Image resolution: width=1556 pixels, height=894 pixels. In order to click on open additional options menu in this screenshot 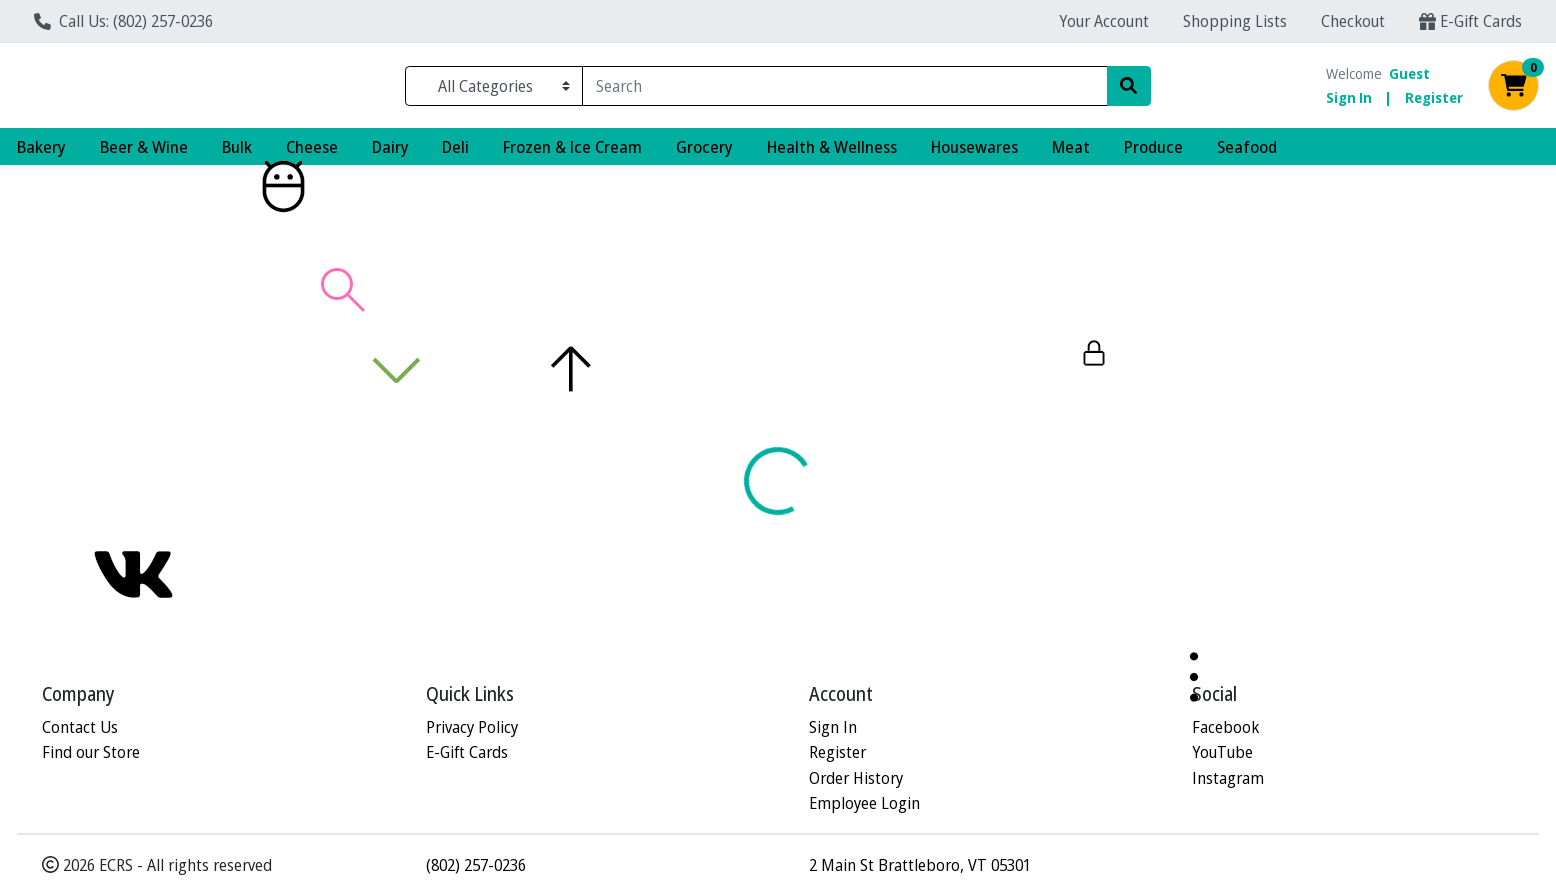, I will do `click(1194, 677)`.